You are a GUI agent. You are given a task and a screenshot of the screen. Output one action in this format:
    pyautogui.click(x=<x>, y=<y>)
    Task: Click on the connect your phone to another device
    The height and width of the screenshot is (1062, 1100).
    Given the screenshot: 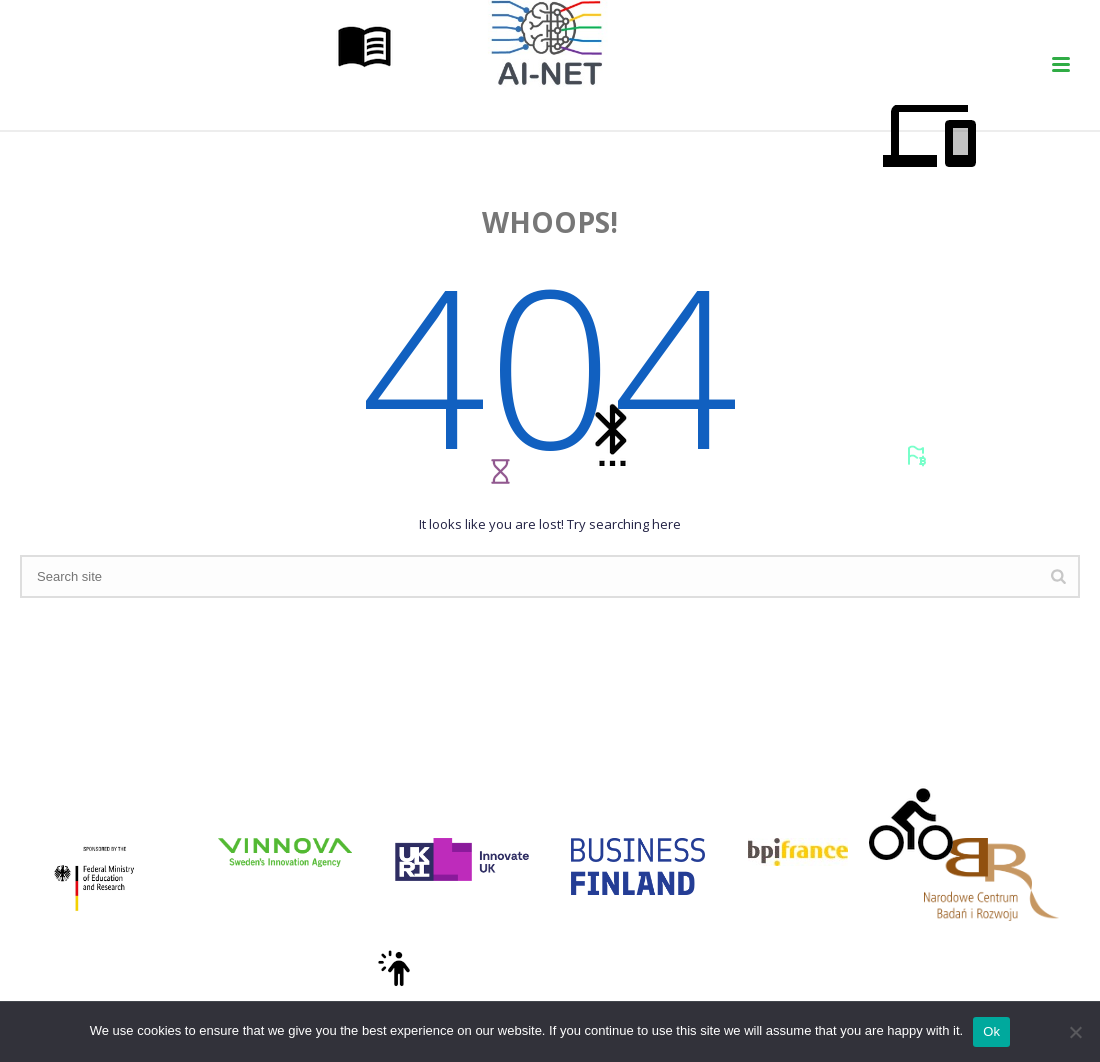 What is the action you would take?
    pyautogui.click(x=929, y=135)
    